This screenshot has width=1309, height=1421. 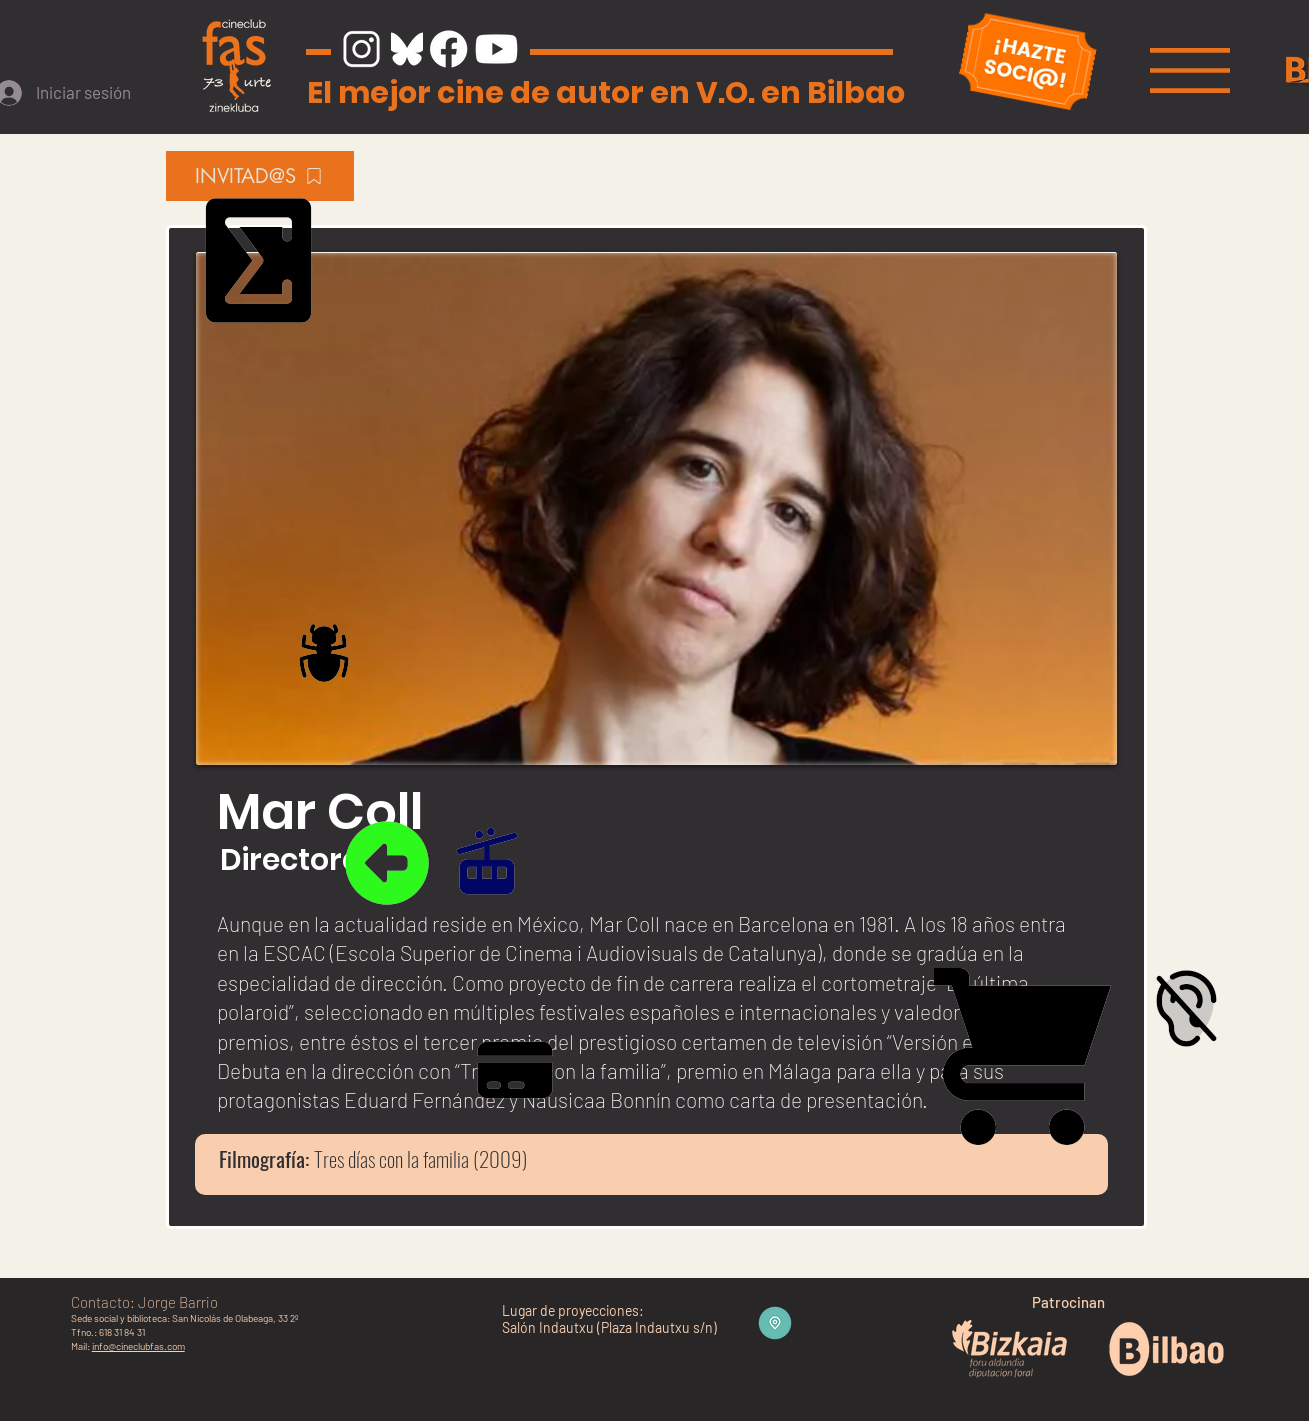 I want to click on access cable car or gondola transit information, so click(x=487, y=863).